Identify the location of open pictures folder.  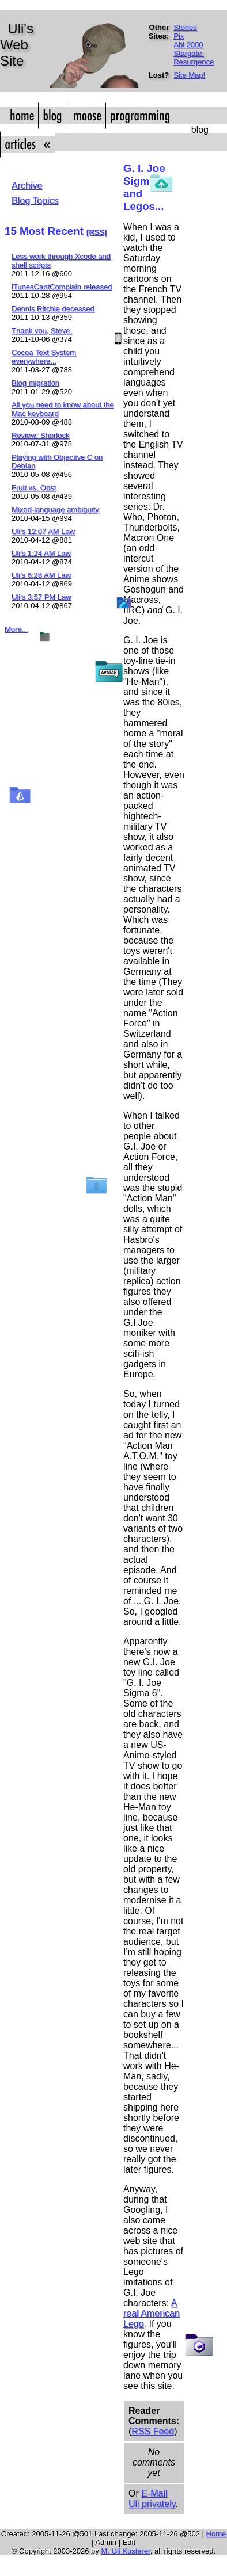
(124, 603).